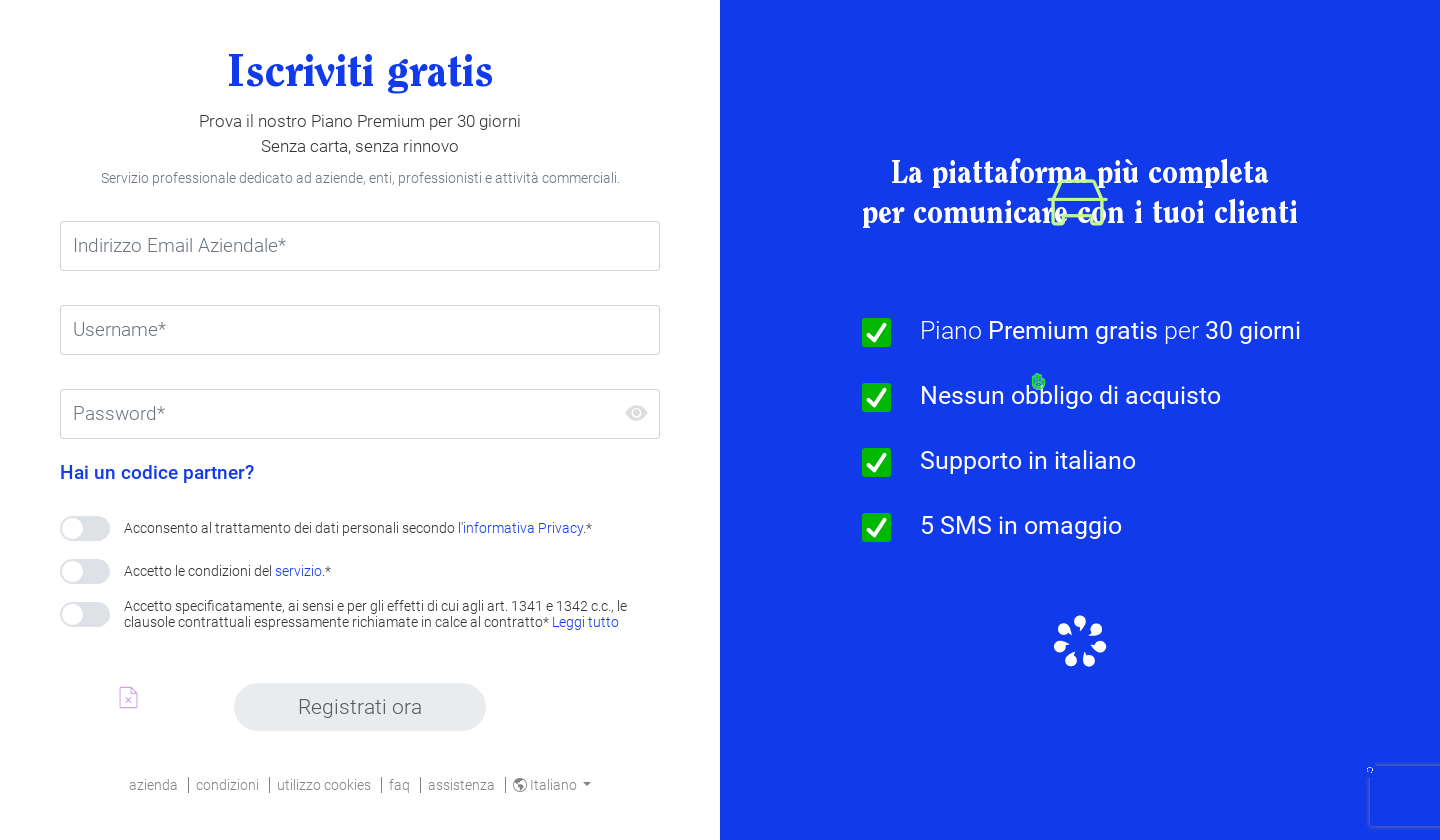  What do you see at coordinates (1038, 381) in the screenshot?
I see `enable palm recognition or hand-based biometric authentication` at bounding box center [1038, 381].